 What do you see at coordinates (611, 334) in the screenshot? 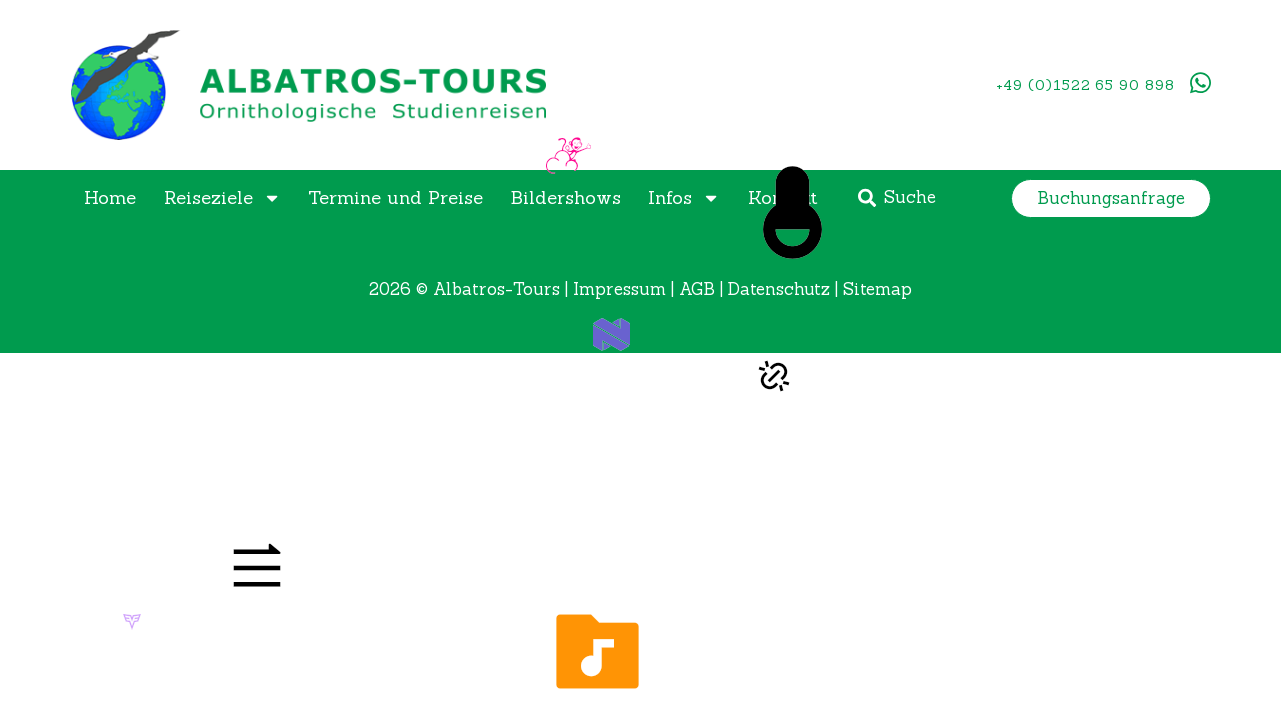
I see `nordic semiconductor company logo` at bounding box center [611, 334].